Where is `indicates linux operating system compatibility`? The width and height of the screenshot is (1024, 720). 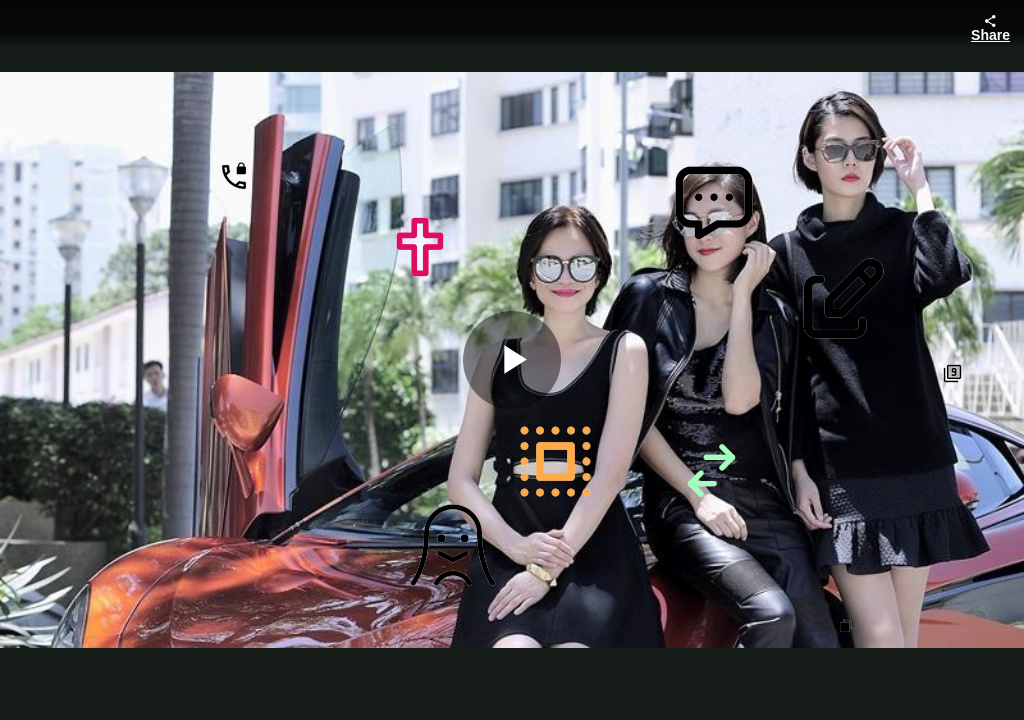 indicates linux operating system compatibility is located at coordinates (453, 550).